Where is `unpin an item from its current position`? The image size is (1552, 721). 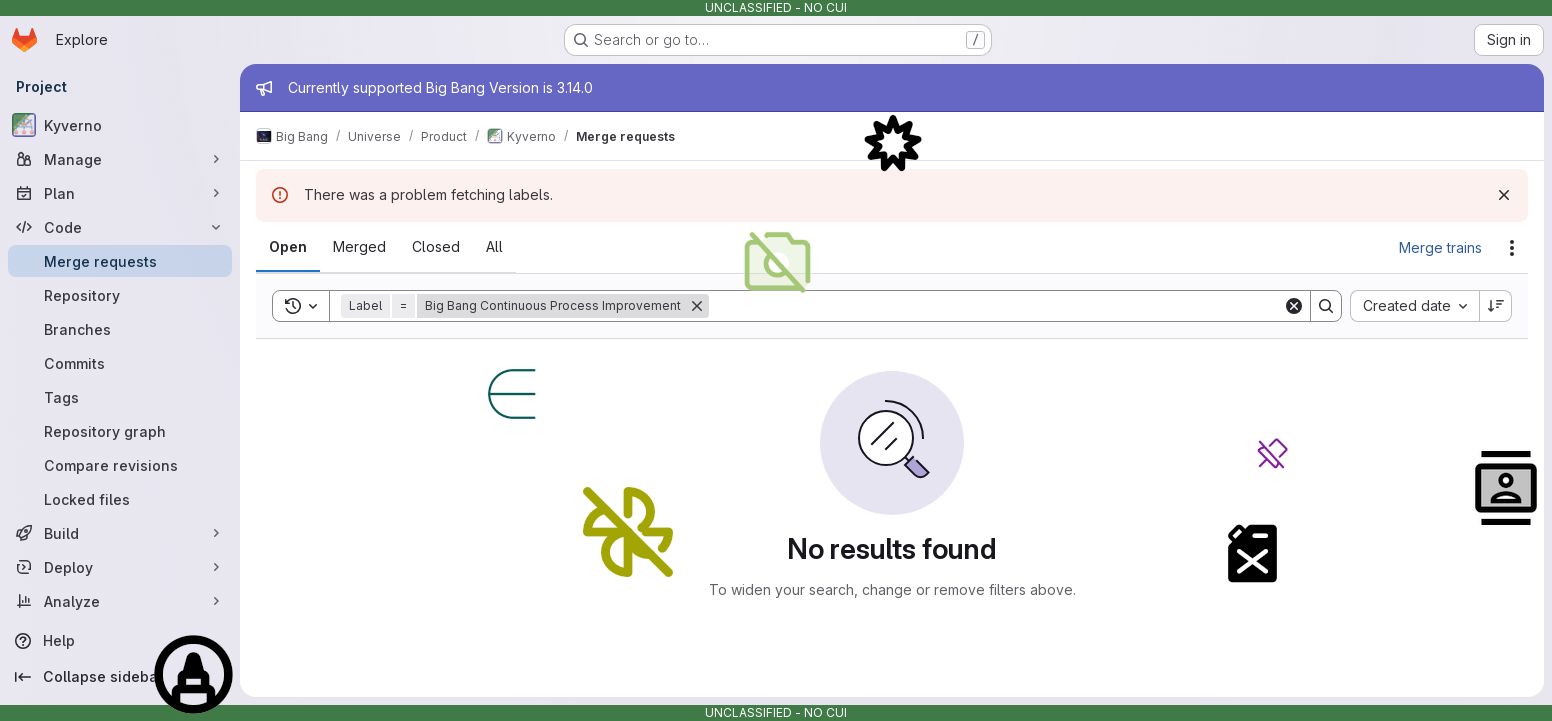
unpin an item from its current position is located at coordinates (1271, 454).